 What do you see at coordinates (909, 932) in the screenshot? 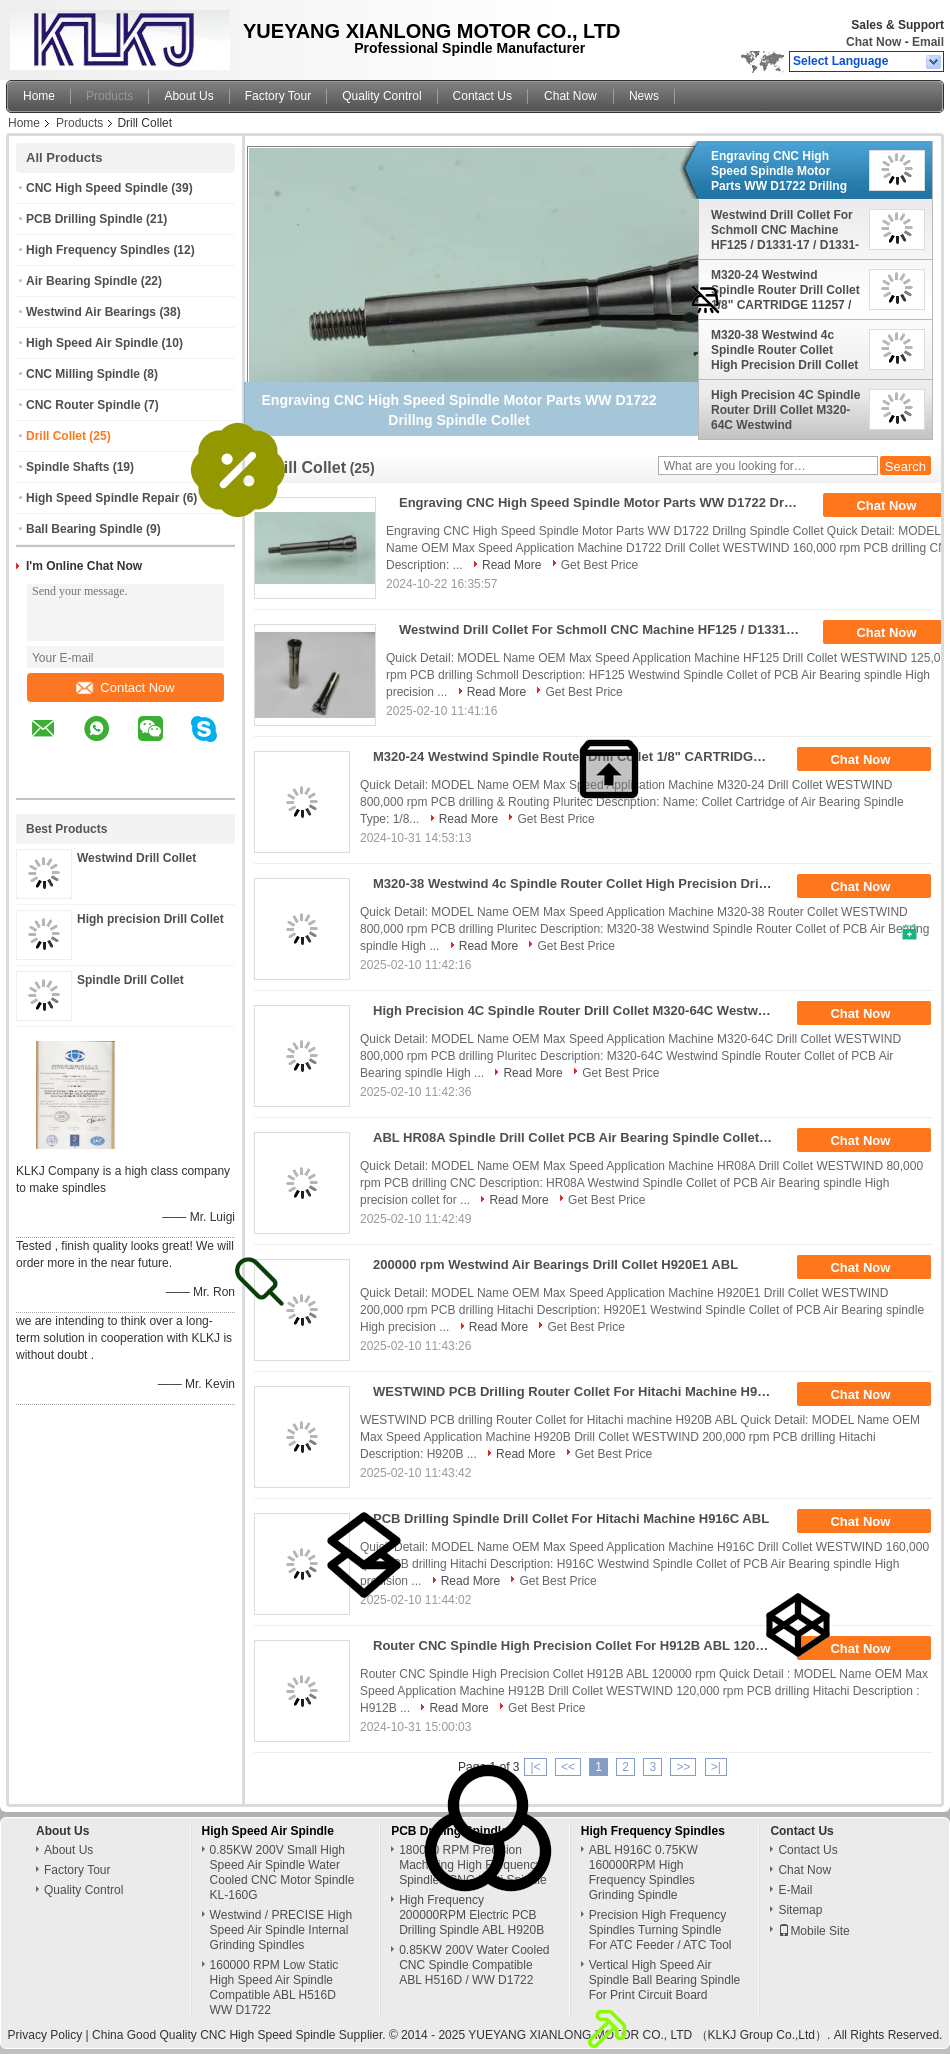
I see `add a new event to your calendar` at bounding box center [909, 932].